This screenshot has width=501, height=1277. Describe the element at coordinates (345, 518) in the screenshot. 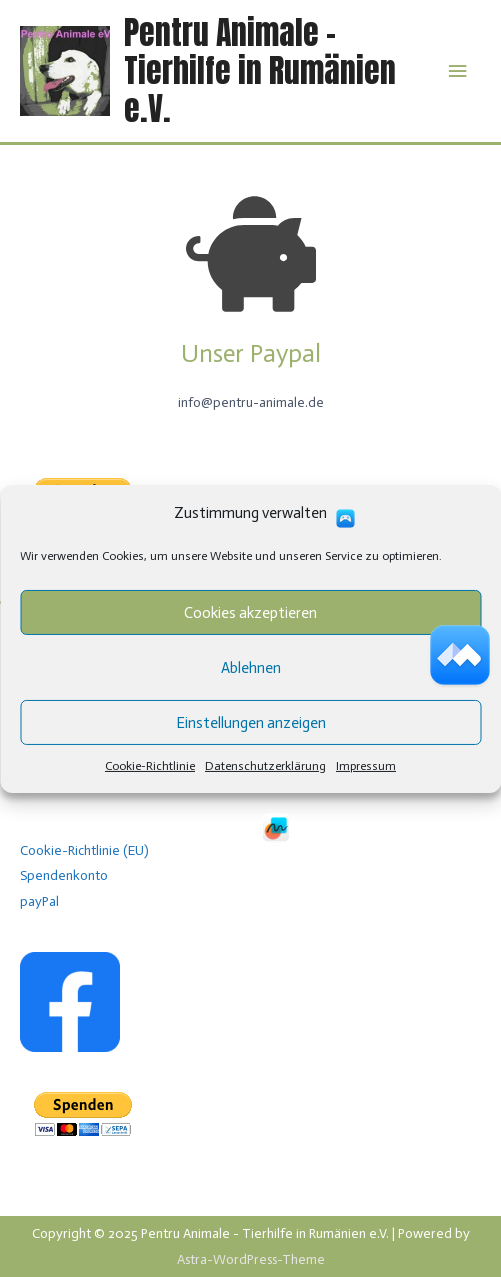

I see `open pcsx playstation emulator` at that location.